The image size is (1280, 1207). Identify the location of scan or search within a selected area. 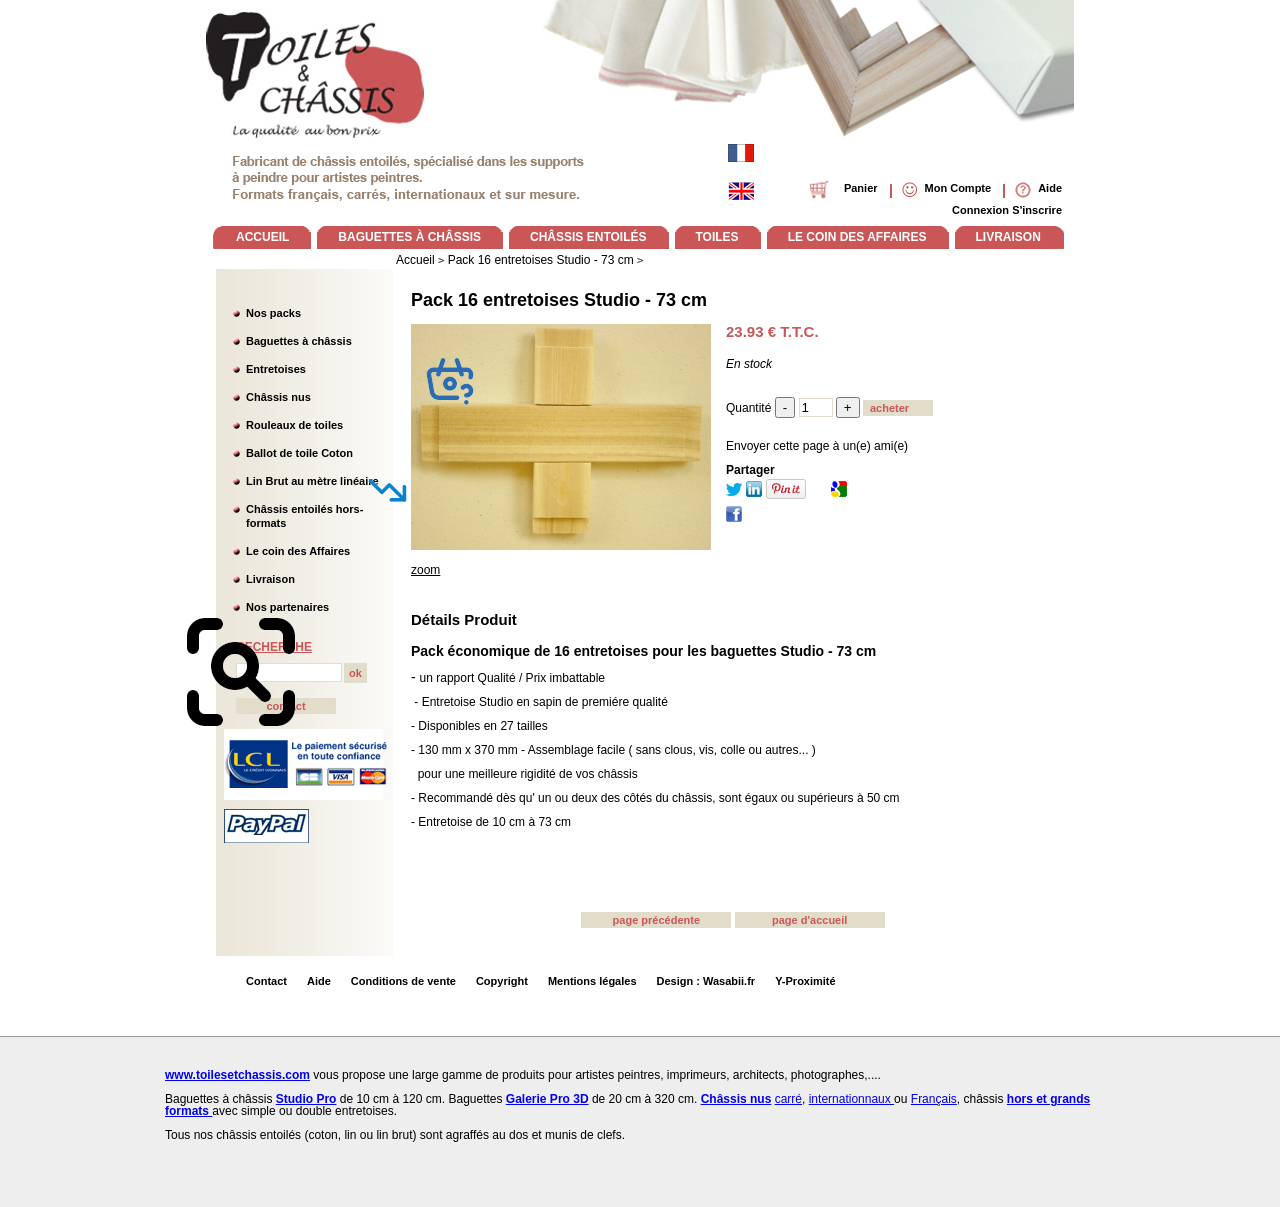
(241, 672).